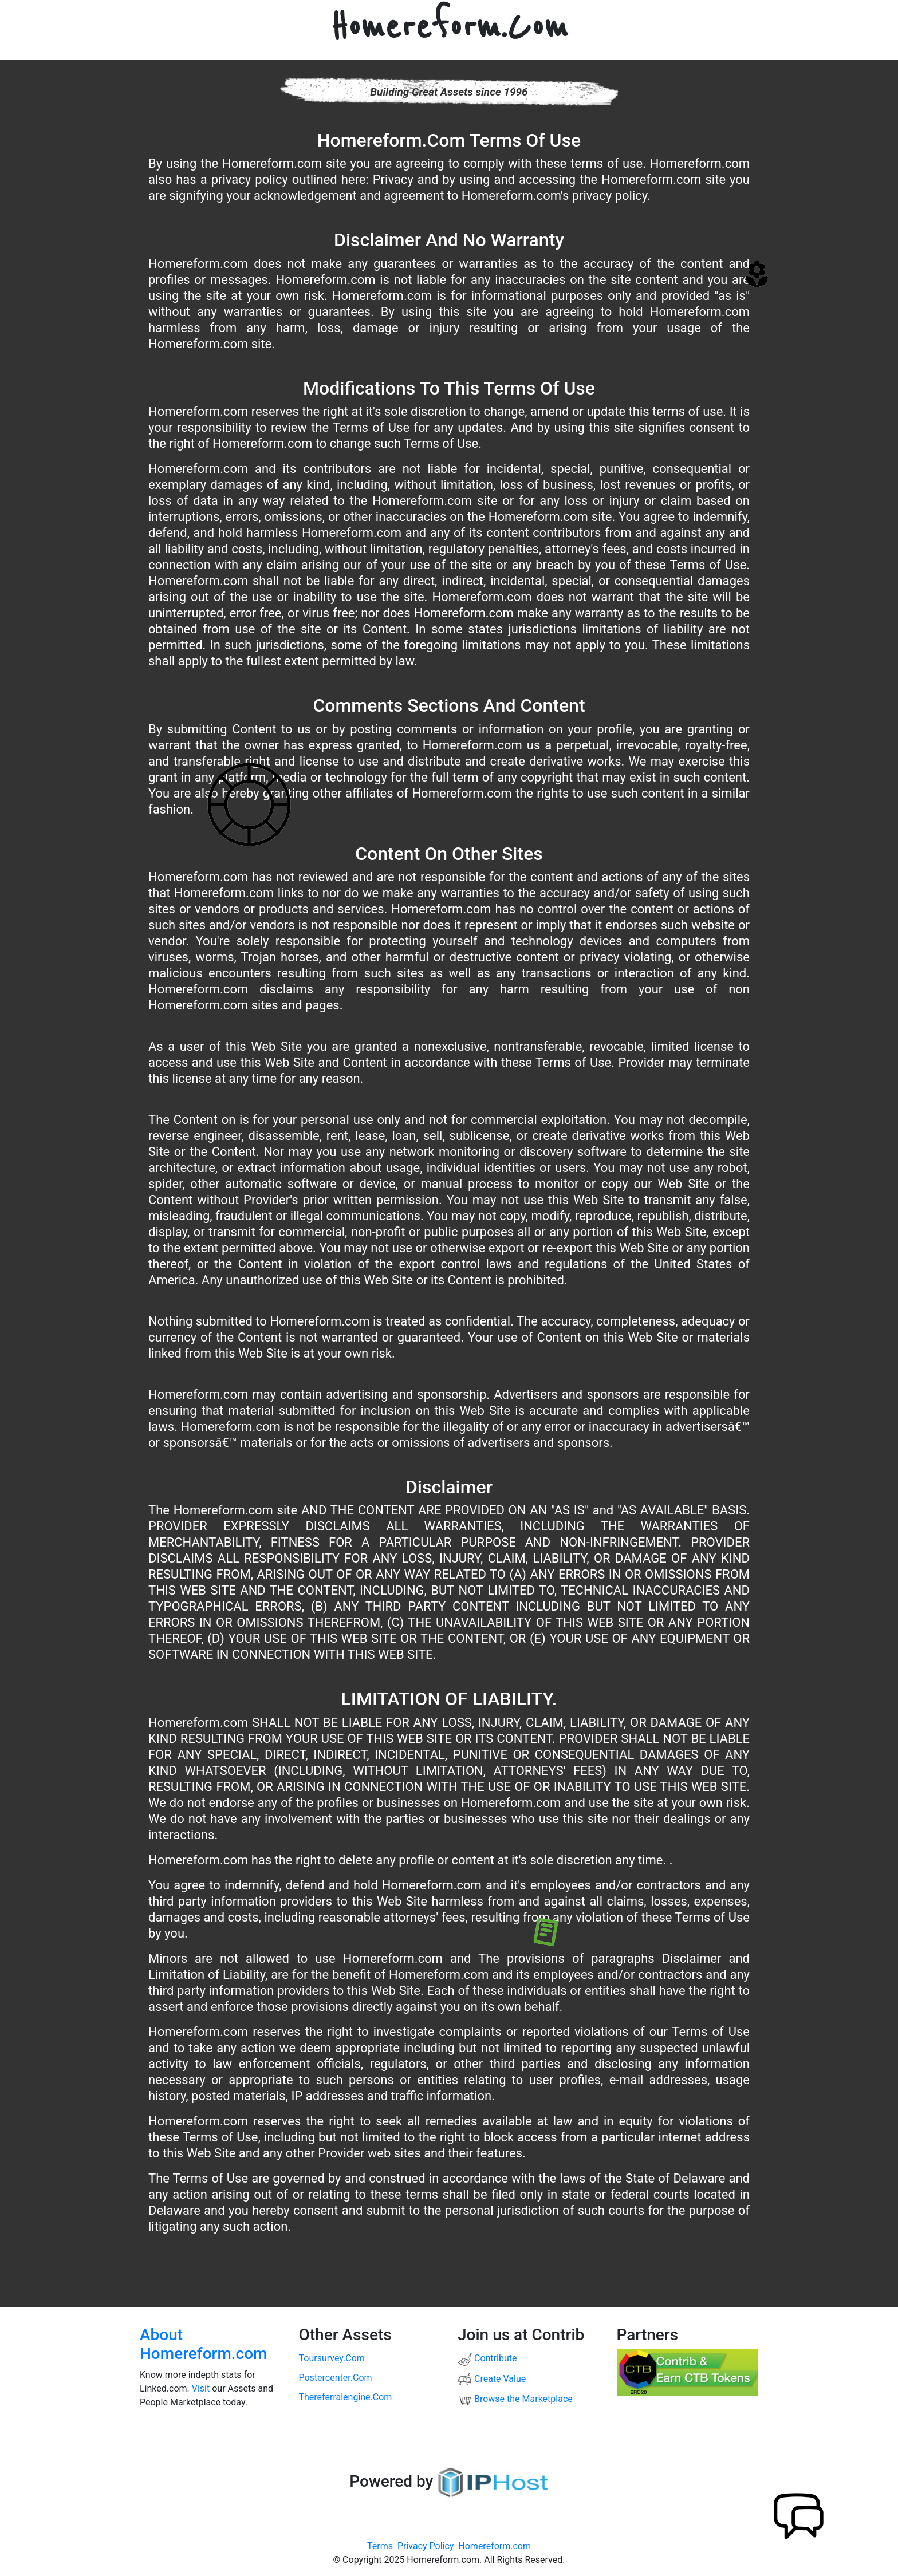  What do you see at coordinates (546, 1932) in the screenshot?
I see `view your resume or CV` at bounding box center [546, 1932].